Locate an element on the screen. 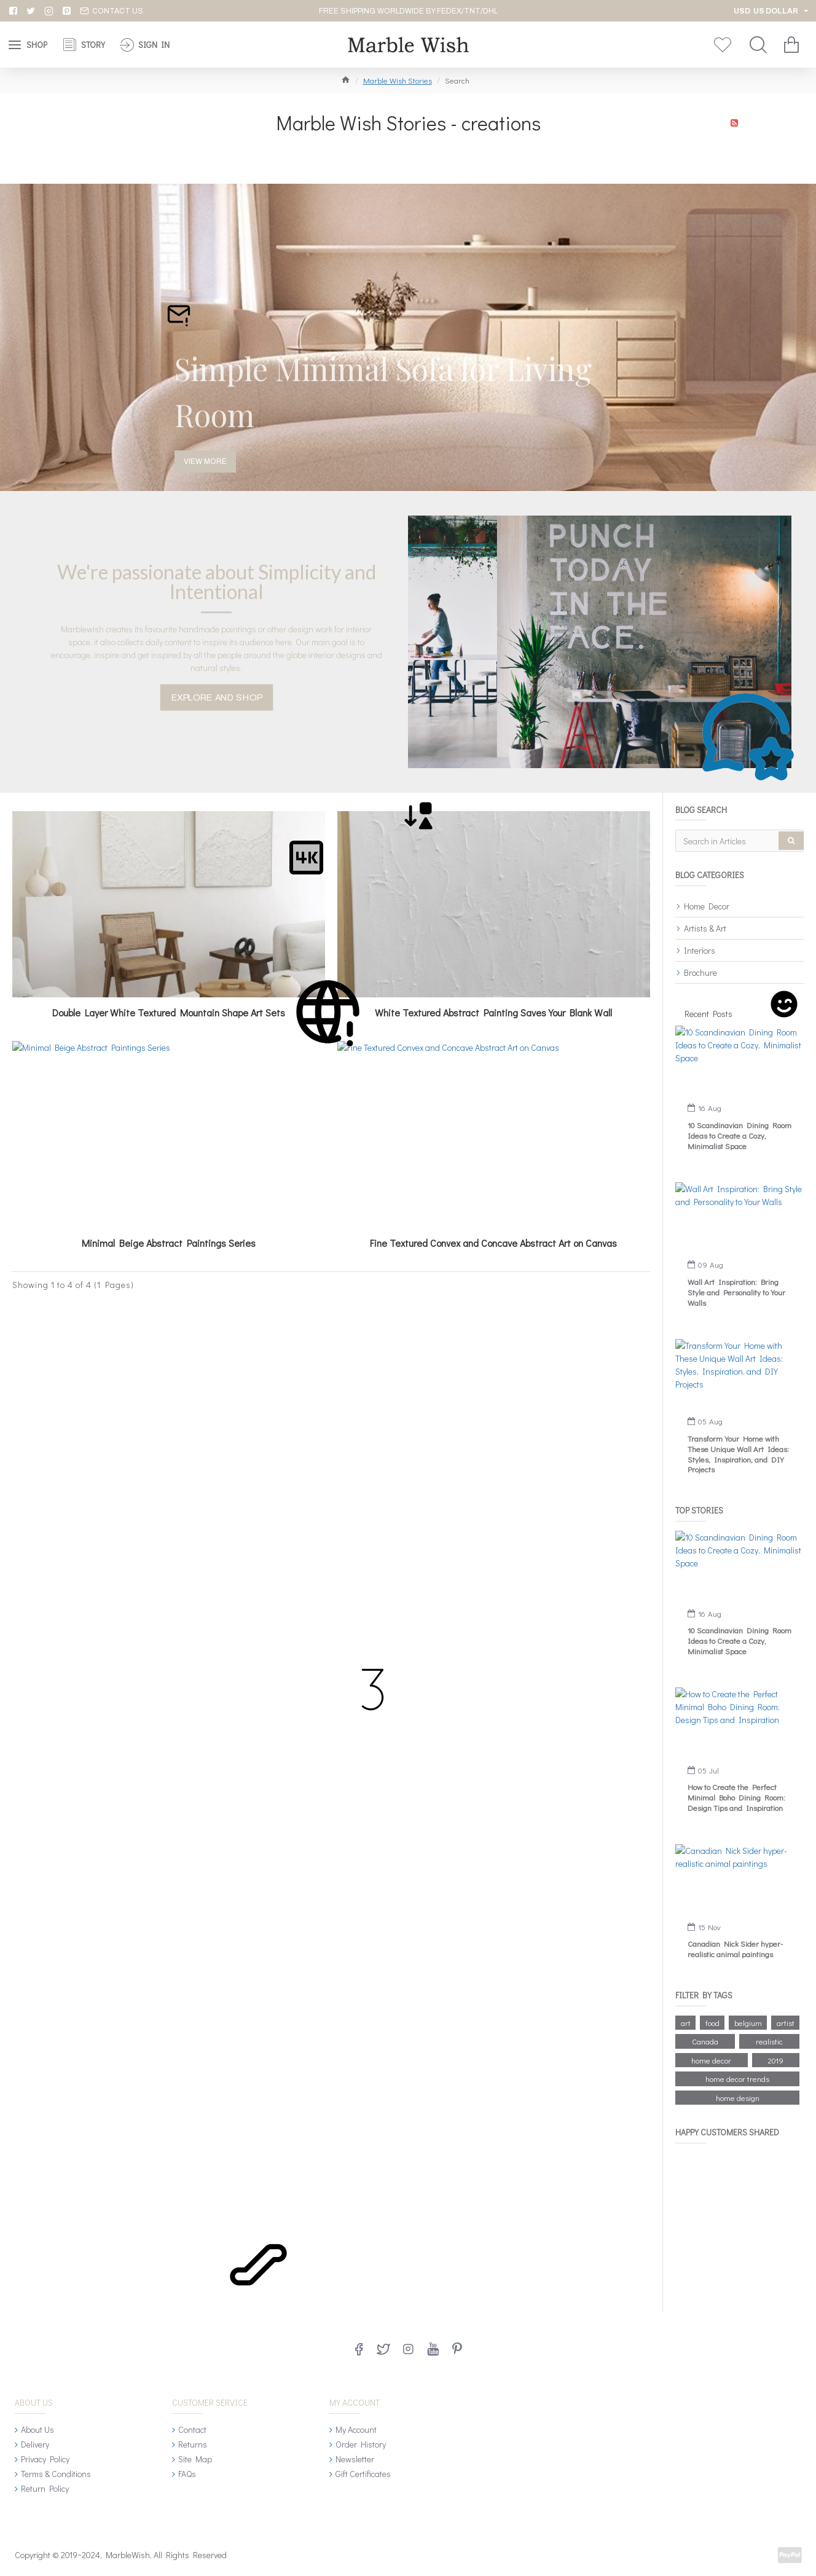 The width and height of the screenshot is (816, 2576). indicates step three in a multi-step process is located at coordinates (372, 1689).